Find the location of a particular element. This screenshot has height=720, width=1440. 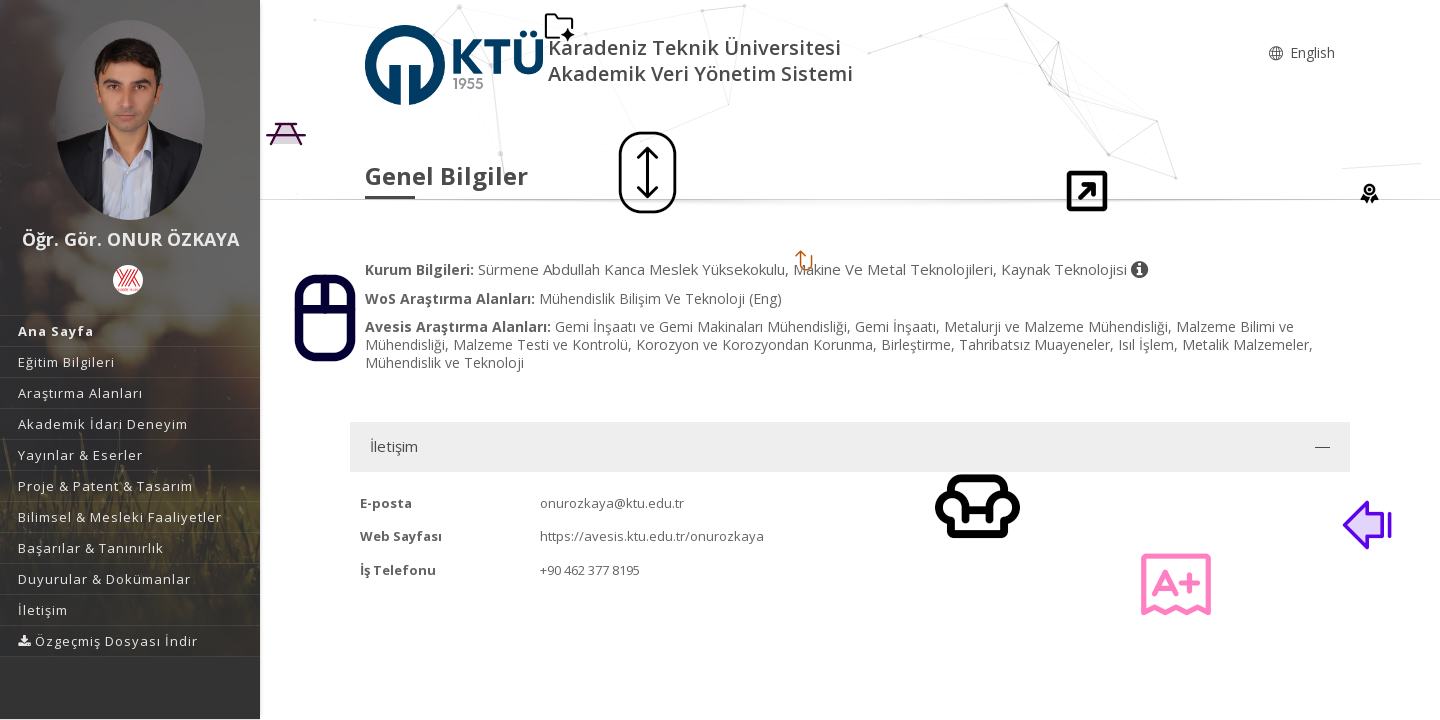

indicates an award or achievement is located at coordinates (1369, 193).